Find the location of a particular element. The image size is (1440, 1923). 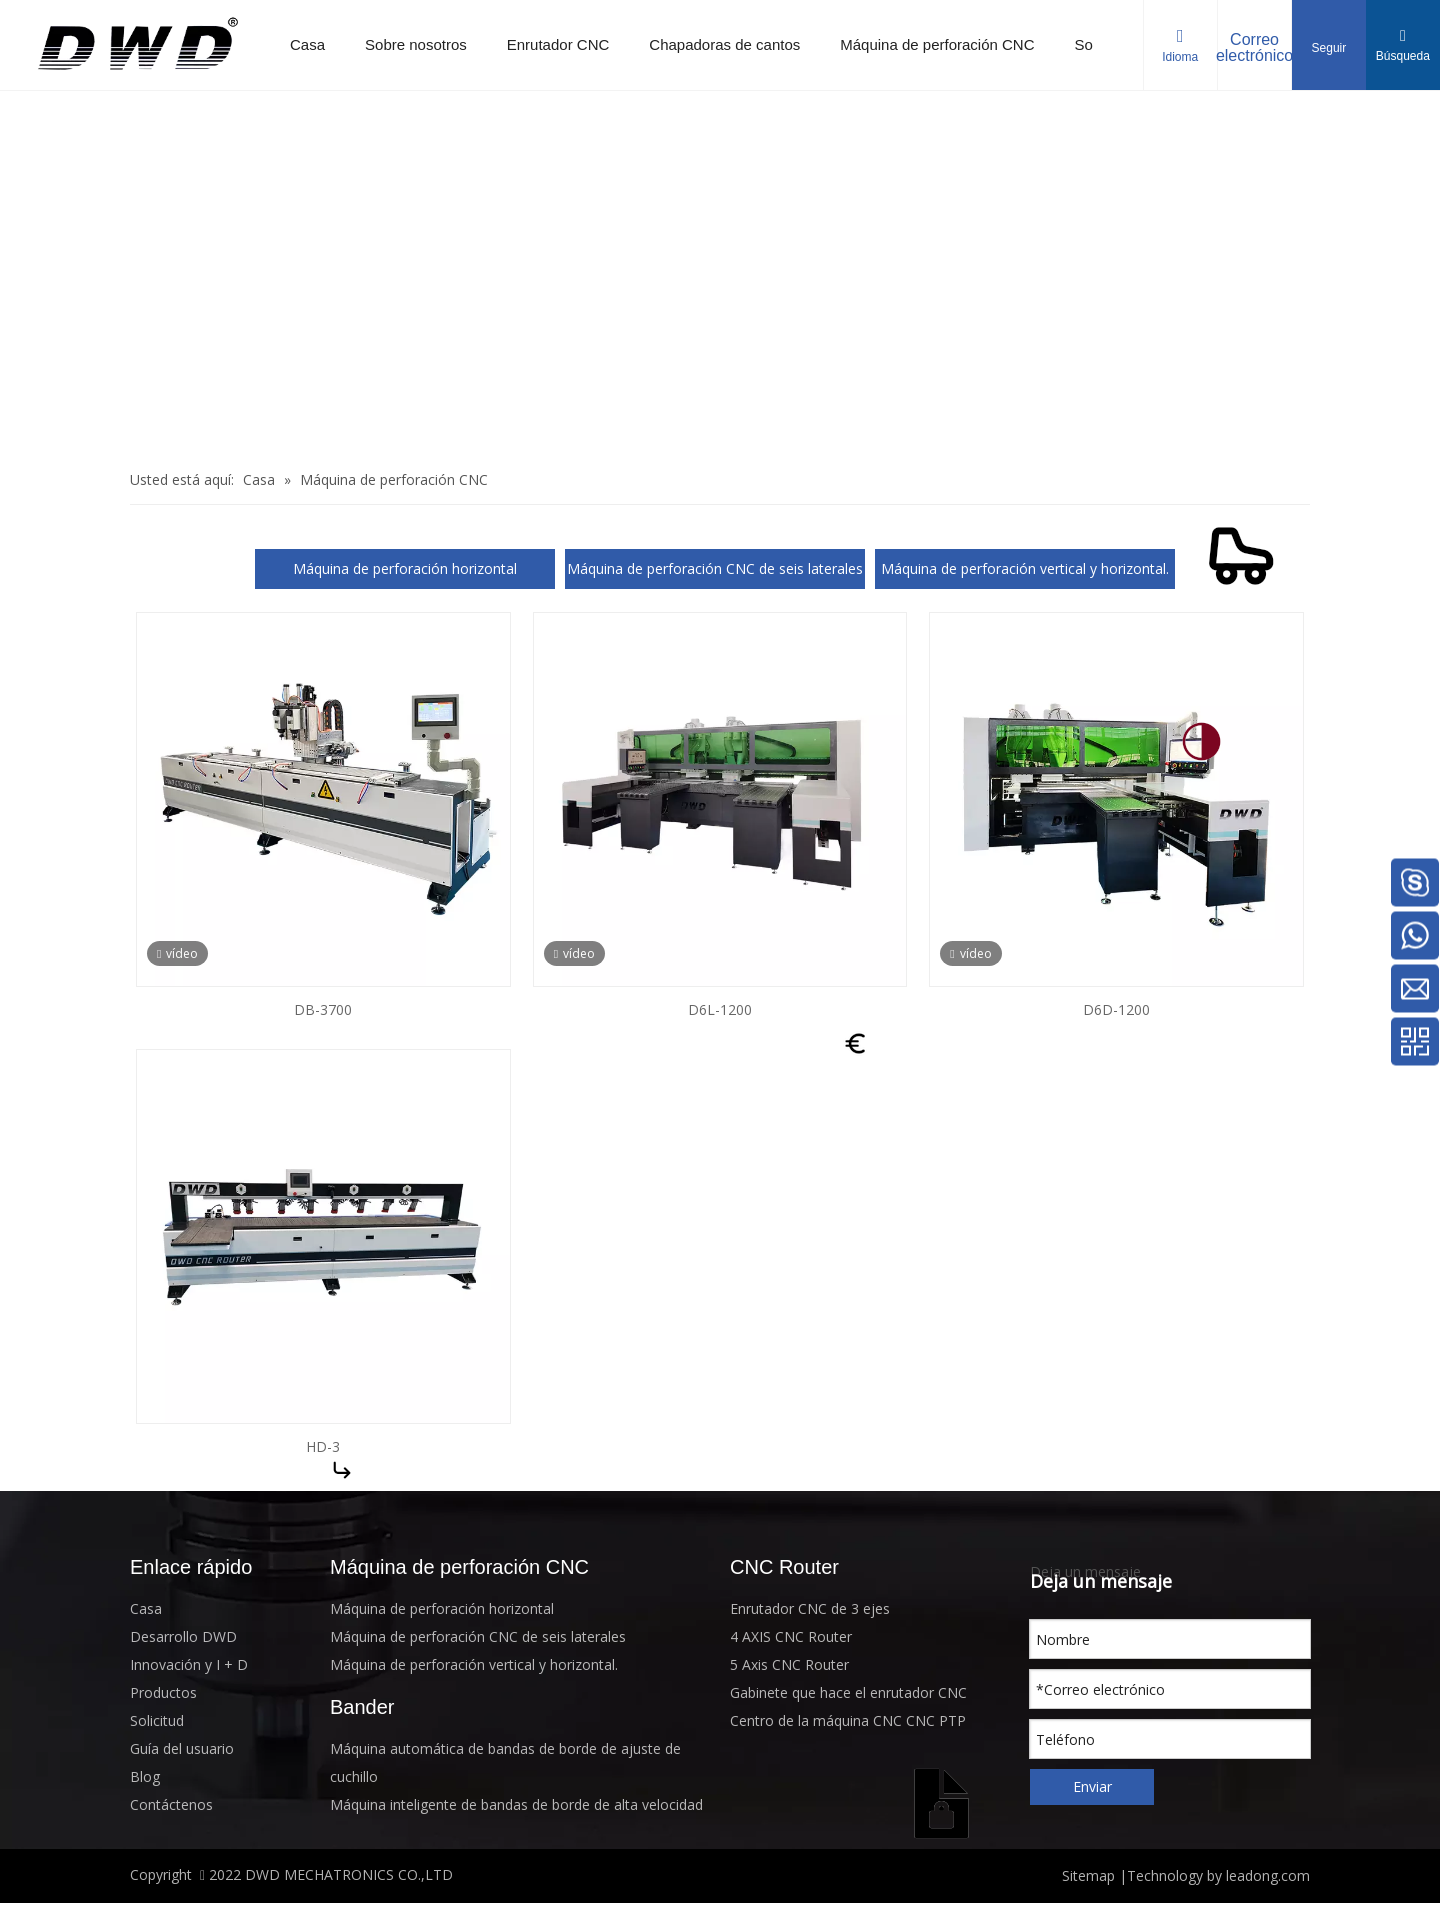

adjust display contrast settings is located at coordinates (1201, 741).